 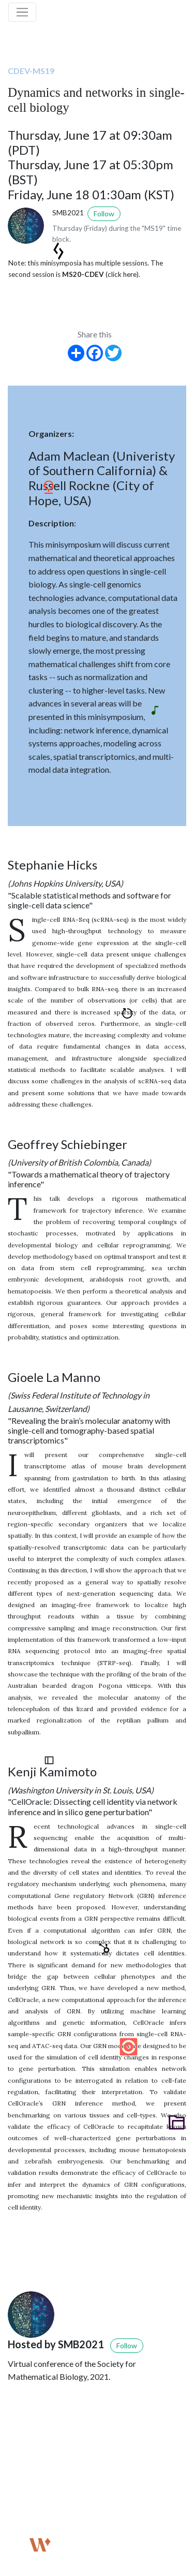 What do you see at coordinates (176, 2122) in the screenshot?
I see `open folder to view files` at bounding box center [176, 2122].